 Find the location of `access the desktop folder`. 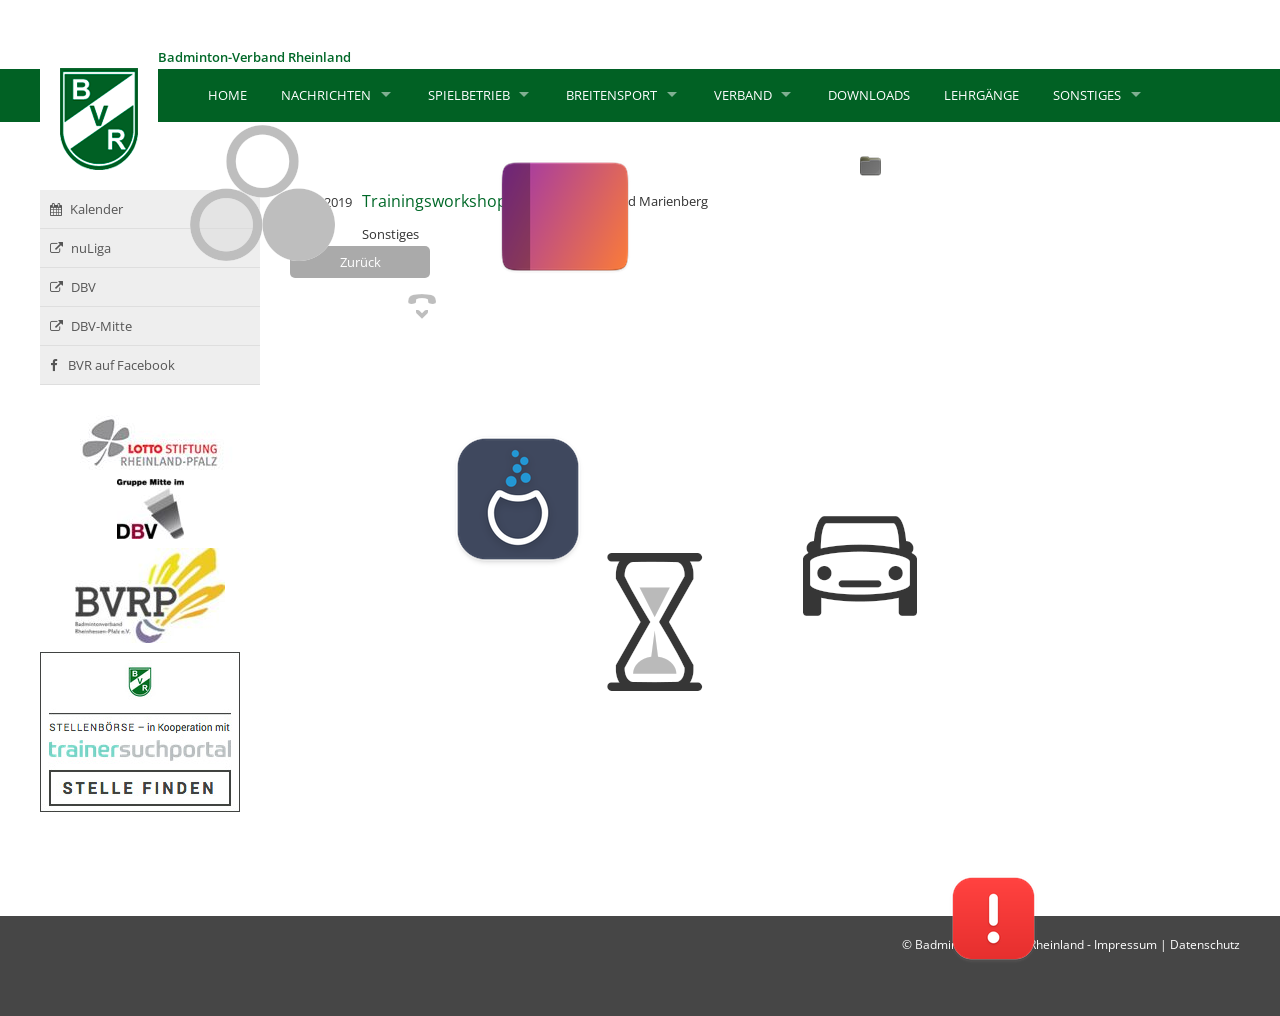

access the desktop folder is located at coordinates (565, 212).